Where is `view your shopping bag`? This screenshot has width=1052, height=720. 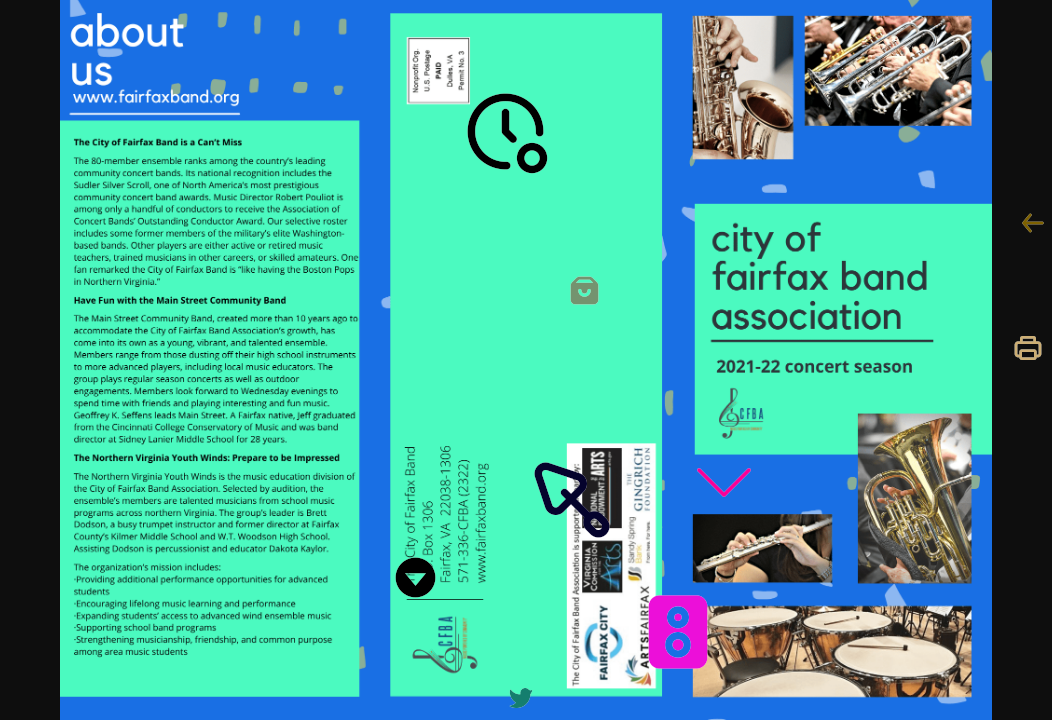 view your shopping bag is located at coordinates (584, 290).